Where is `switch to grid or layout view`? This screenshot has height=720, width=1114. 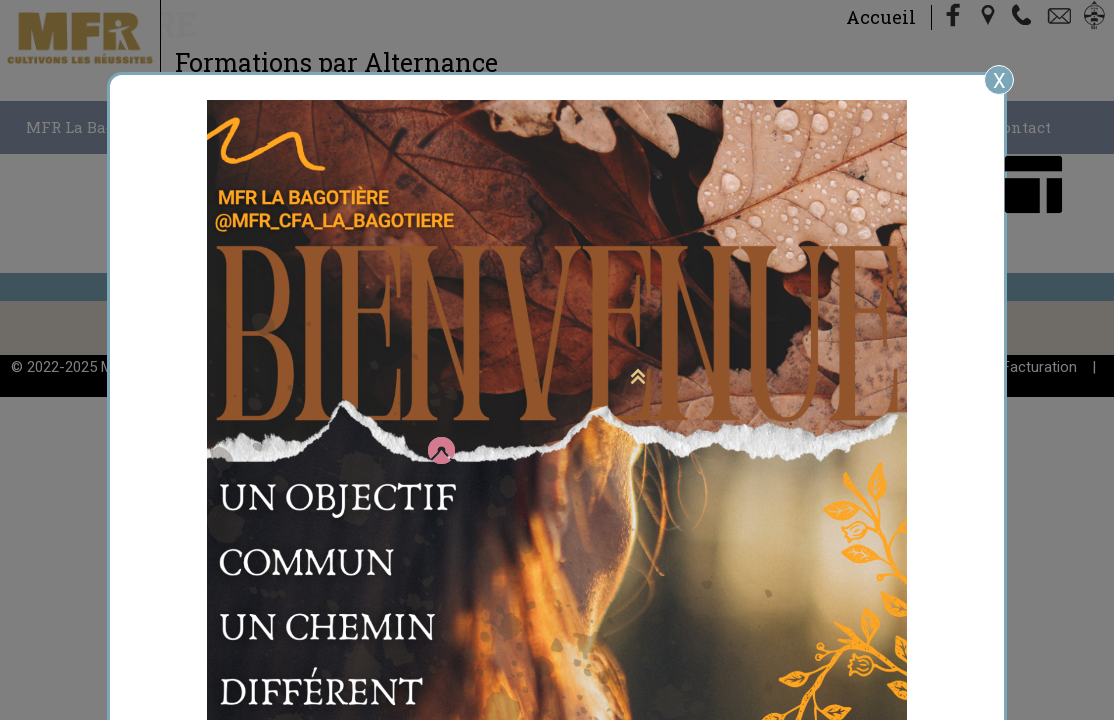
switch to grid or layout view is located at coordinates (1033, 184).